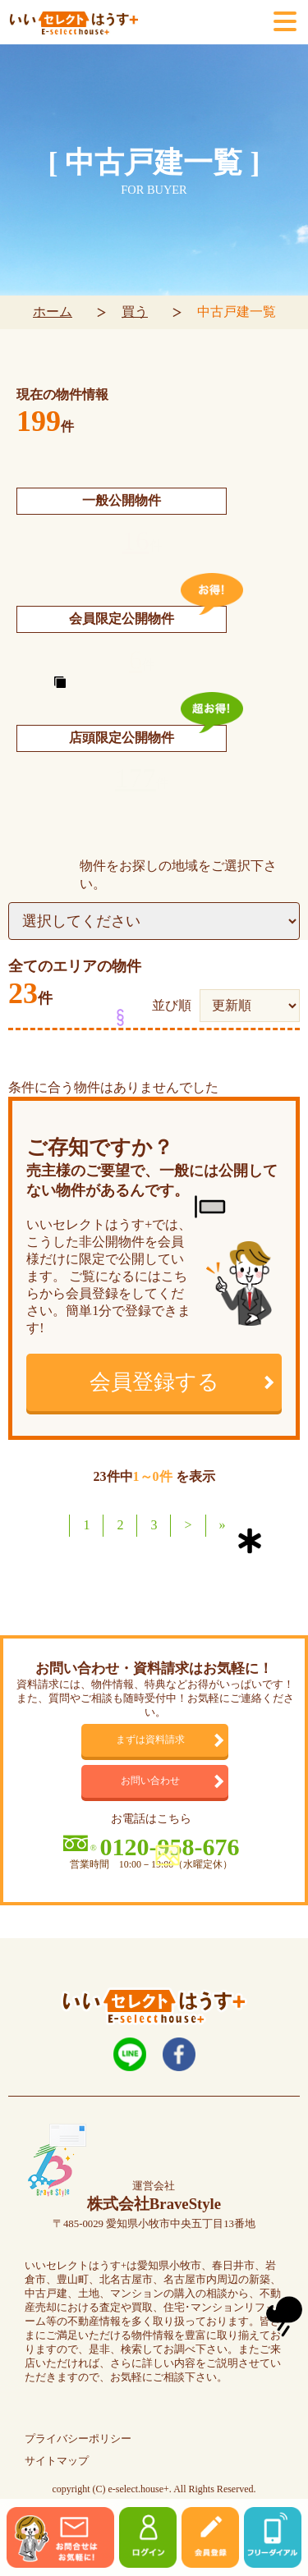 This screenshot has height=2576, width=308. What do you see at coordinates (67, 2135) in the screenshot?
I see `open your email inbox` at bounding box center [67, 2135].